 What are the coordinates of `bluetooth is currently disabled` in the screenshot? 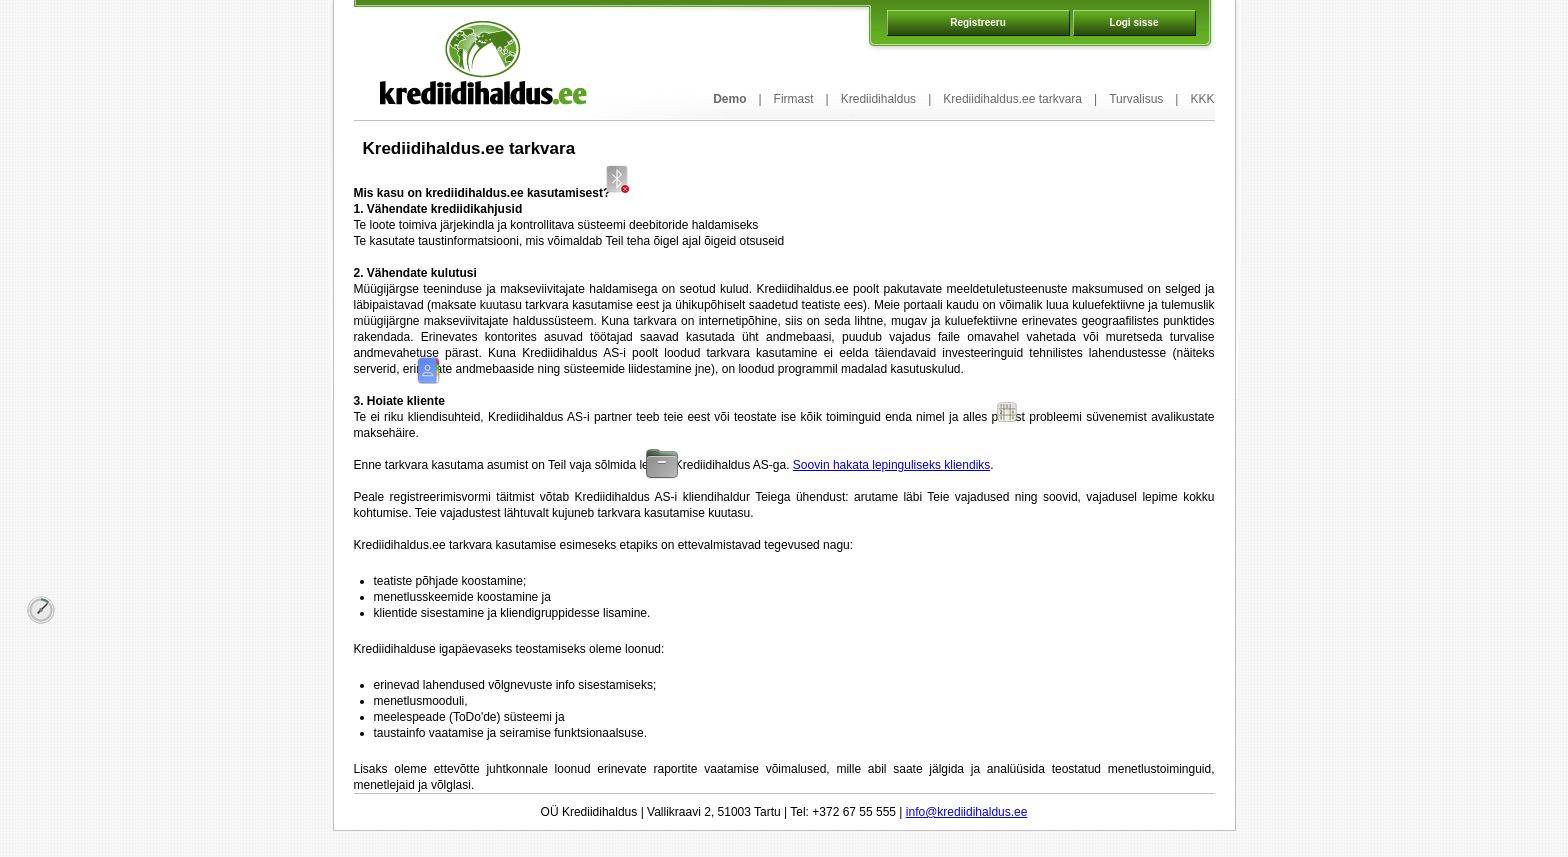 It's located at (617, 179).